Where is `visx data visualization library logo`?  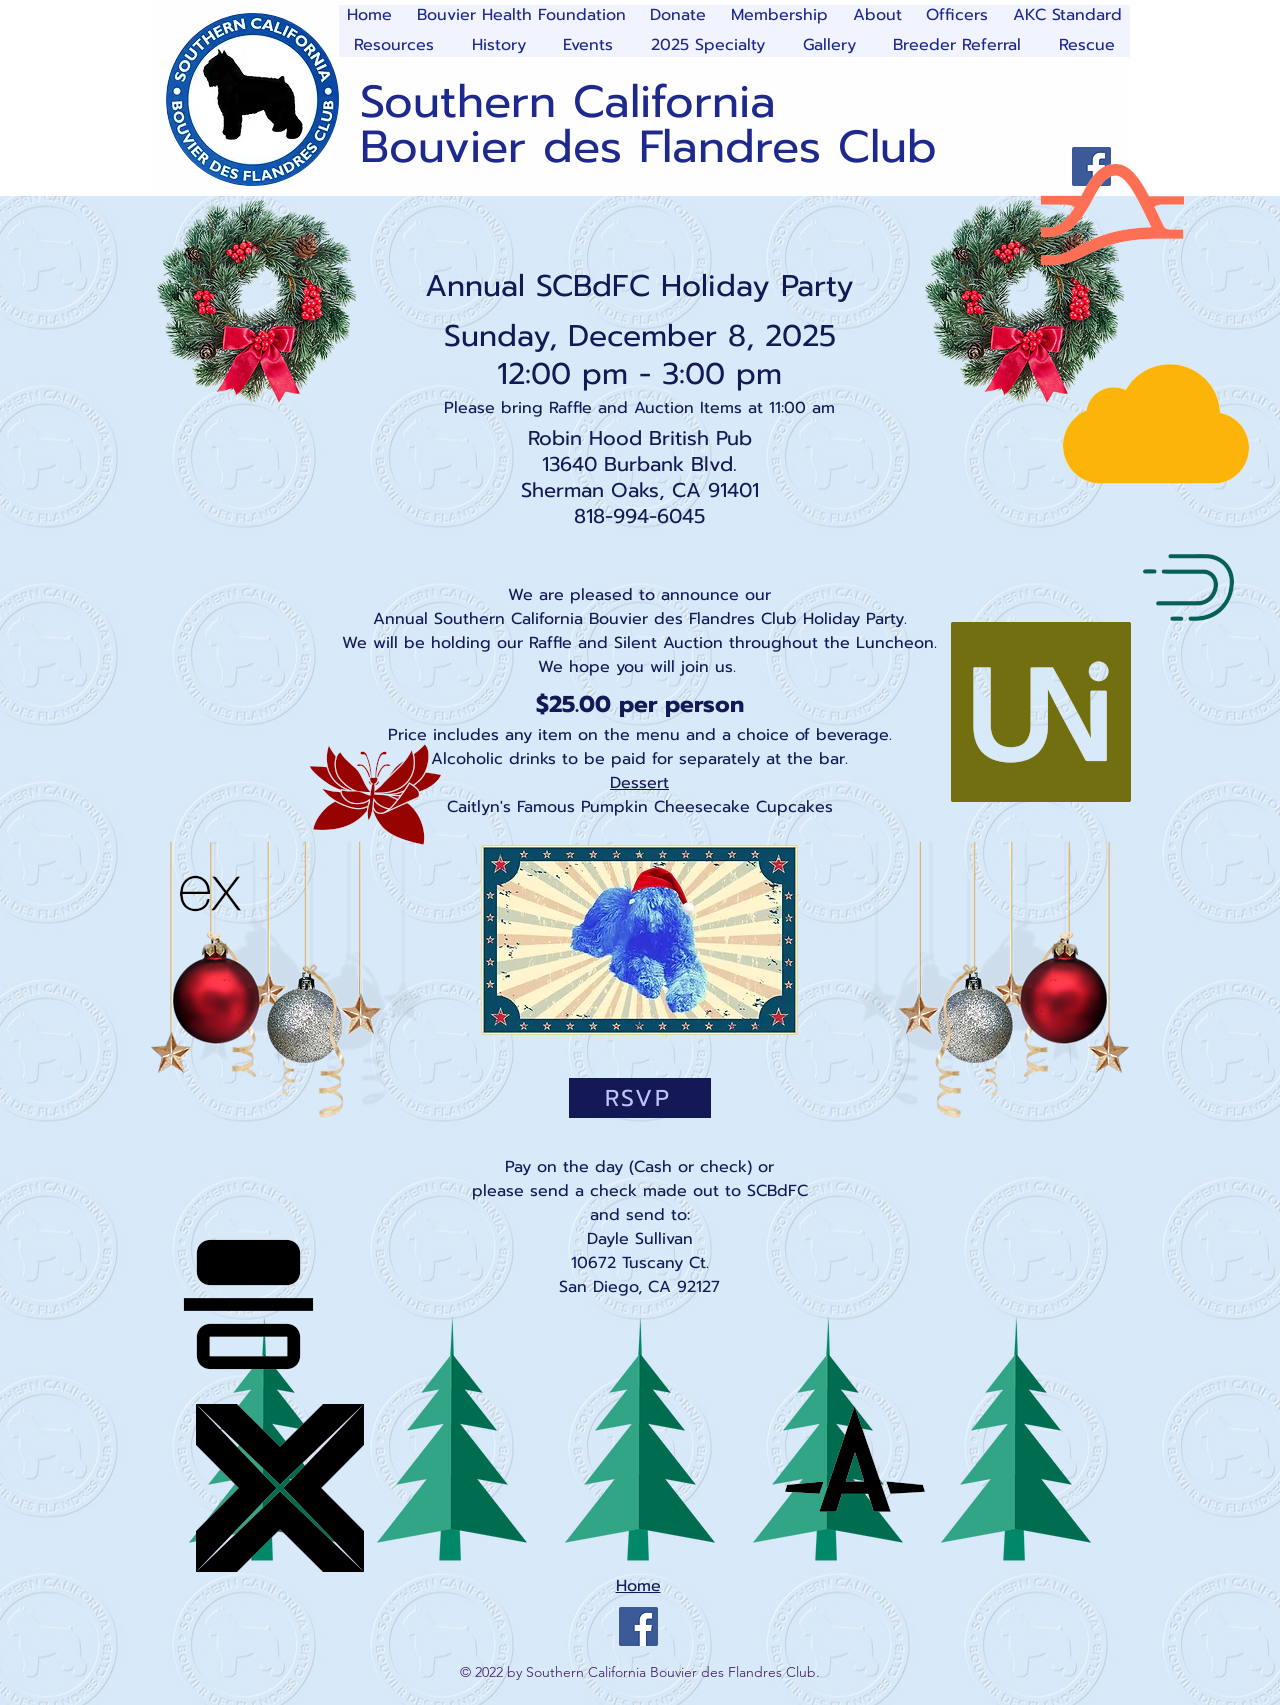
visx data visualization library logo is located at coordinates (280, 1488).